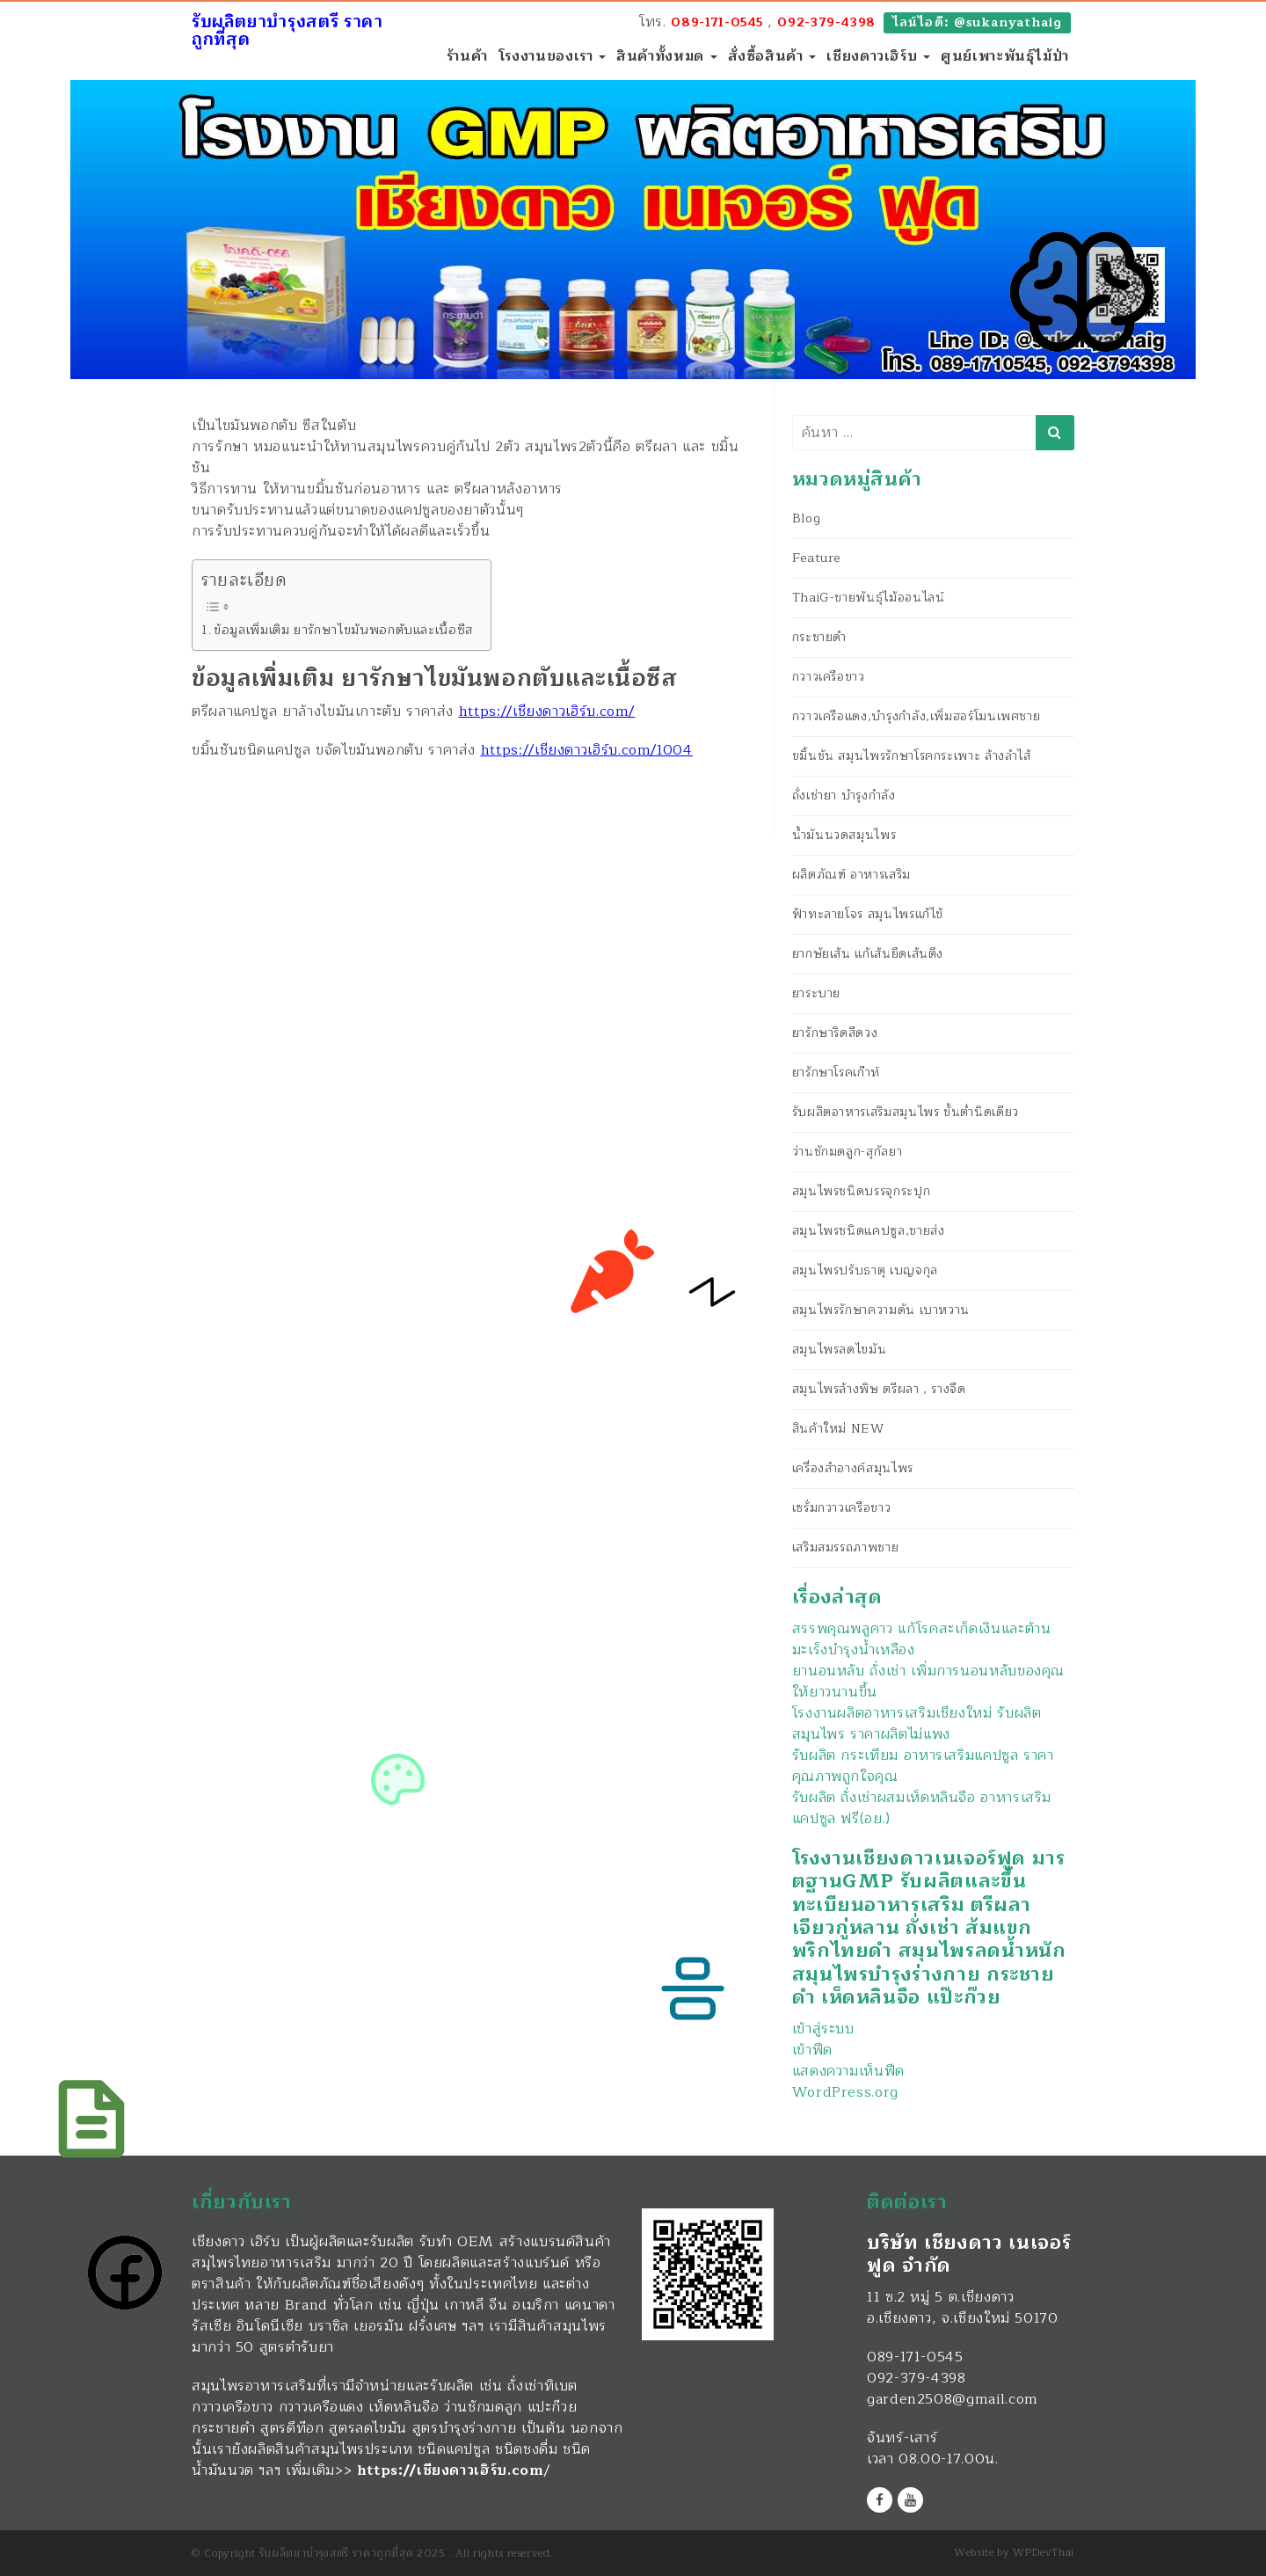 The width and height of the screenshot is (1266, 2576). Describe the element at coordinates (712, 1292) in the screenshot. I see `select sawtooth waveform for audio synthesis` at that location.